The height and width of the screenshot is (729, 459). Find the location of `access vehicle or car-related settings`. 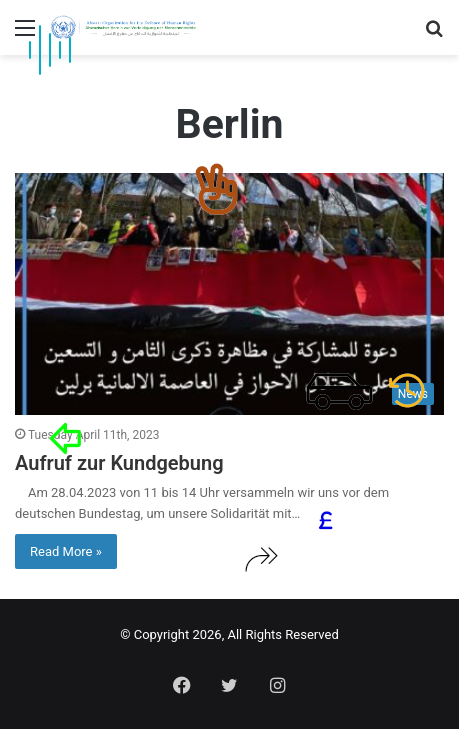

access vehicle or car-related settings is located at coordinates (339, 389).